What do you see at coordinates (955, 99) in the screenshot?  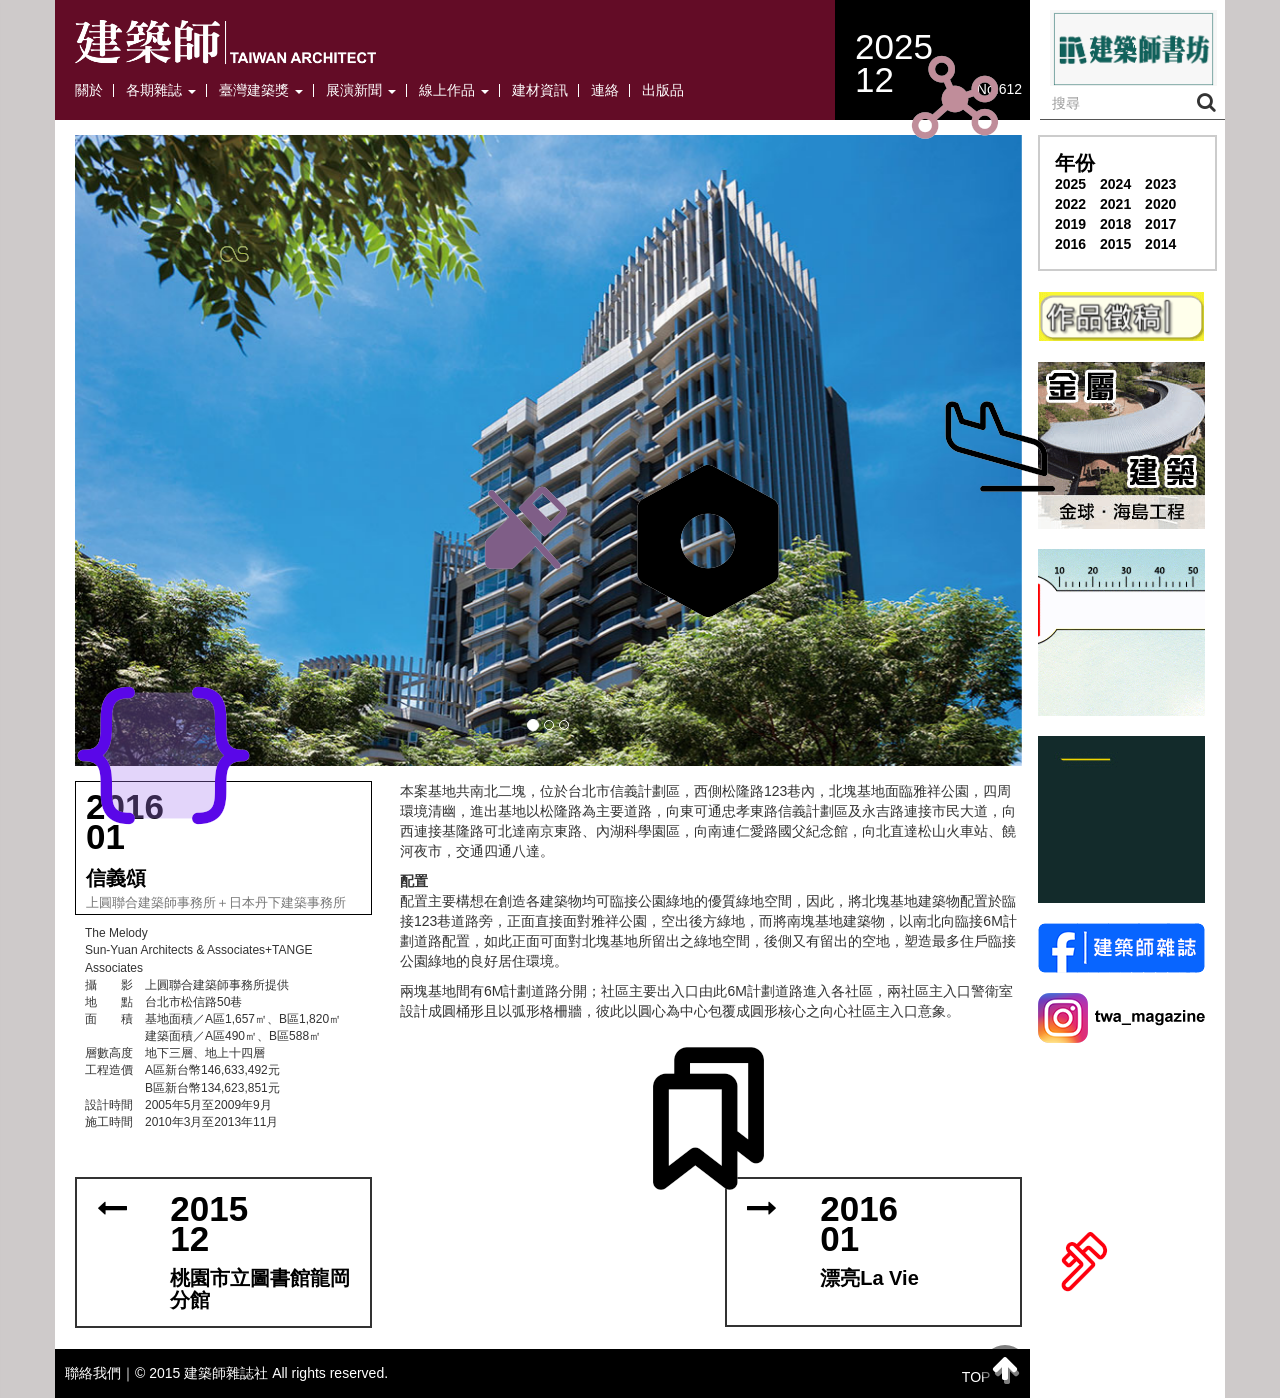 I see `view network connections or relationships` at bounding box center [955, 99].